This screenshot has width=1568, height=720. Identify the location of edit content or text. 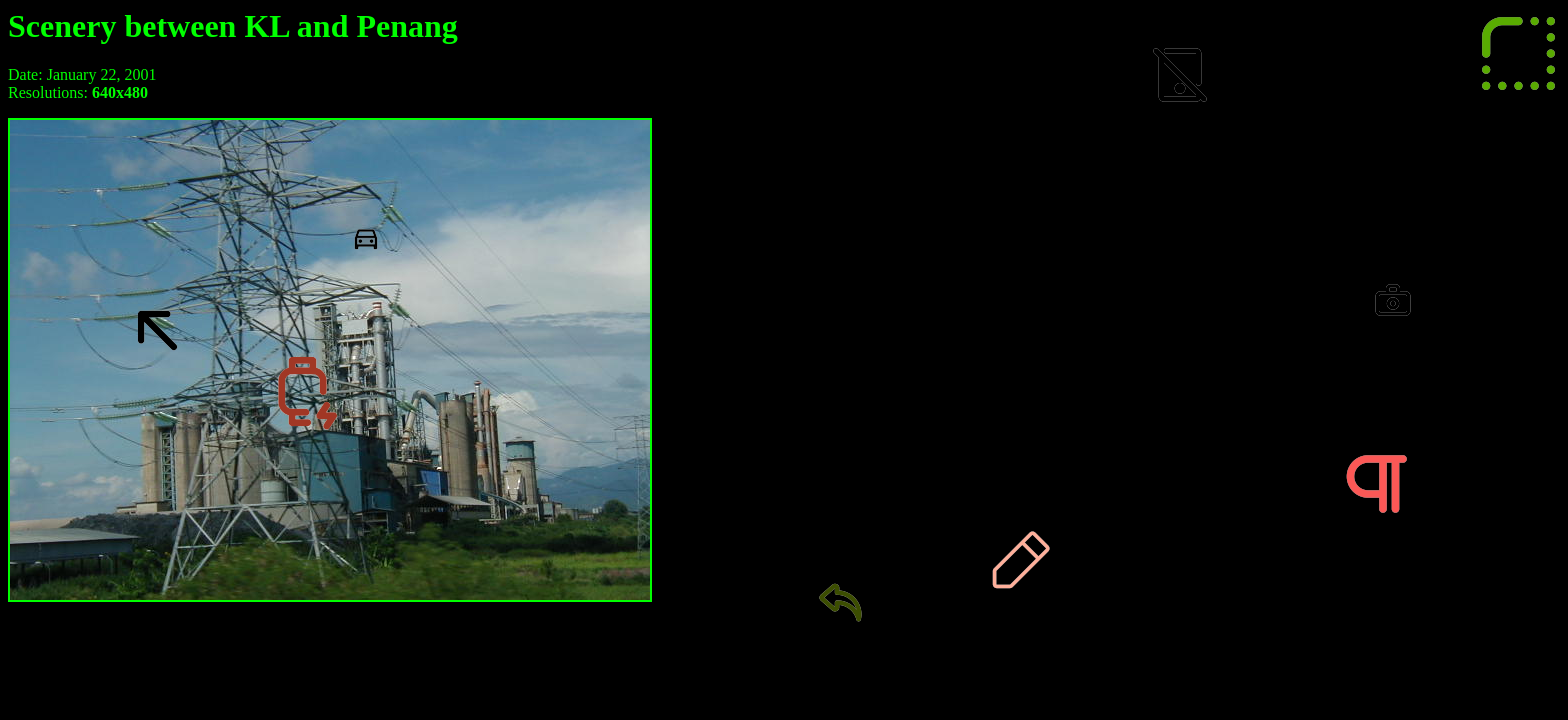
(1020, 561).